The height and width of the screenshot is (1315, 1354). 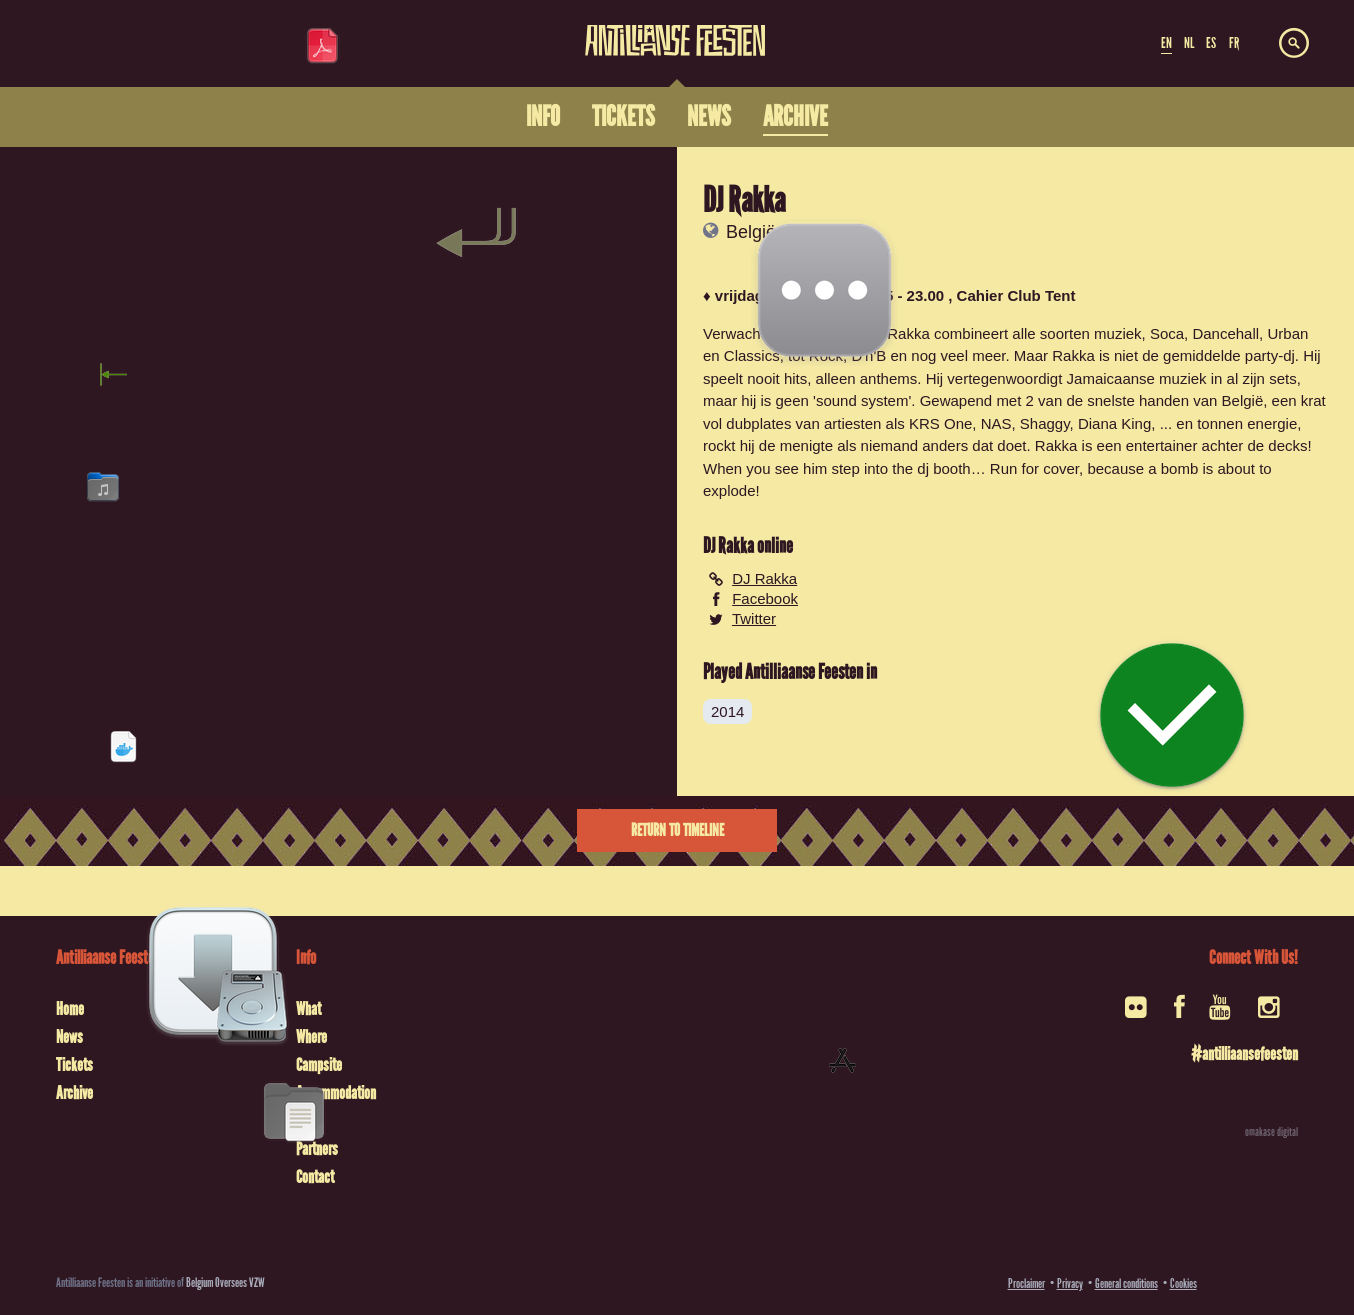 I want to click on open a file from folder, so click(x=294, y=1111).